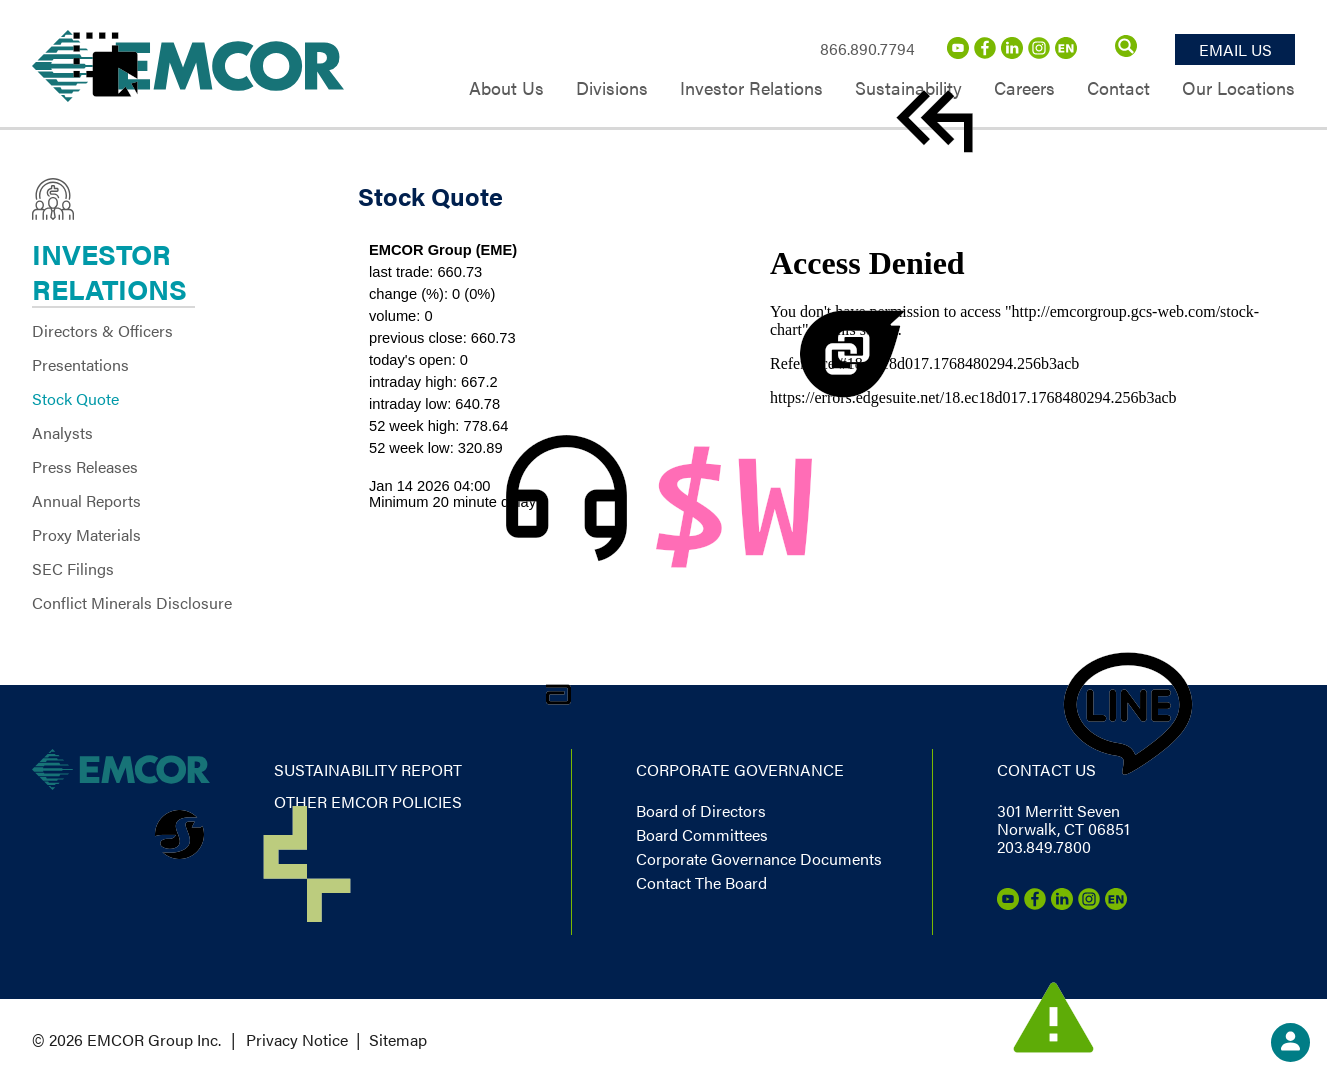 The image size is (1327, 1081). I want to click on shelly smart home brand logo, so click(179, 834).